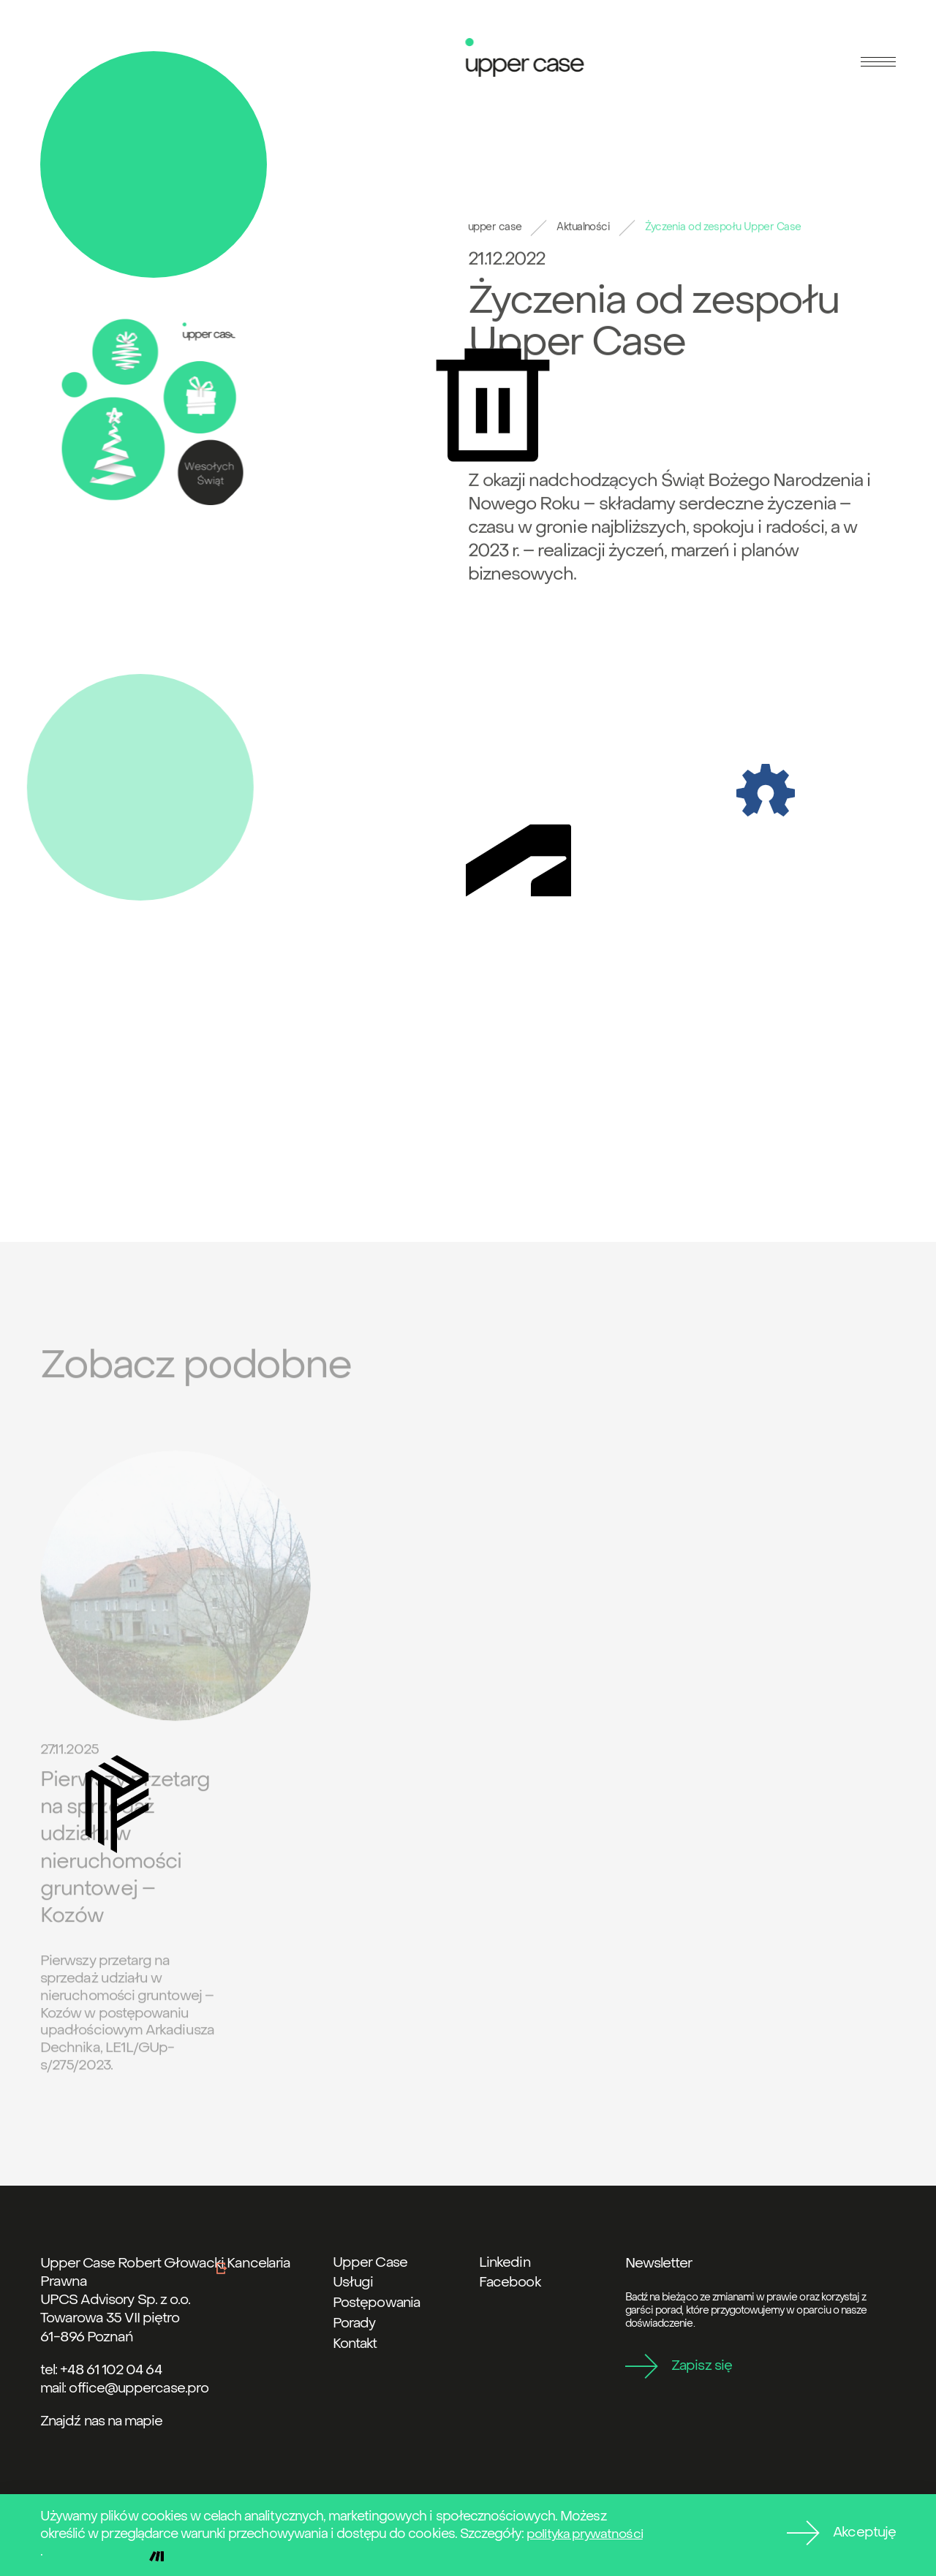 The height and width of the screenshot is (2576, 936). What do you see at coordinates (766, 790) in the screenshot?
I see `open source hardware logo` at bounding box center [766, 790].